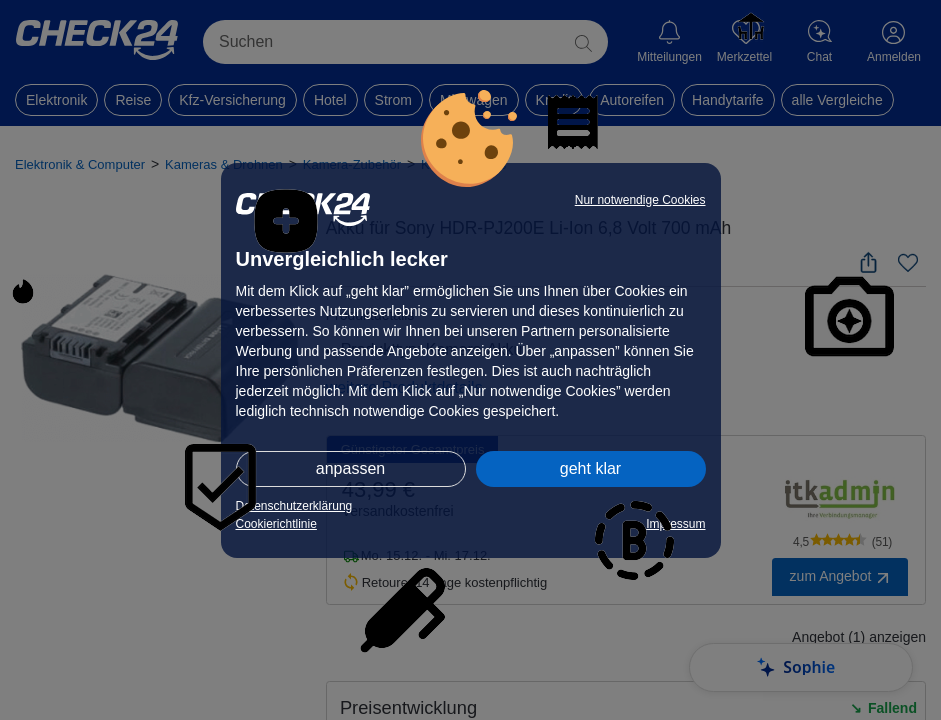  I want to click on enhance or improve photo quality, so click(849, 316).